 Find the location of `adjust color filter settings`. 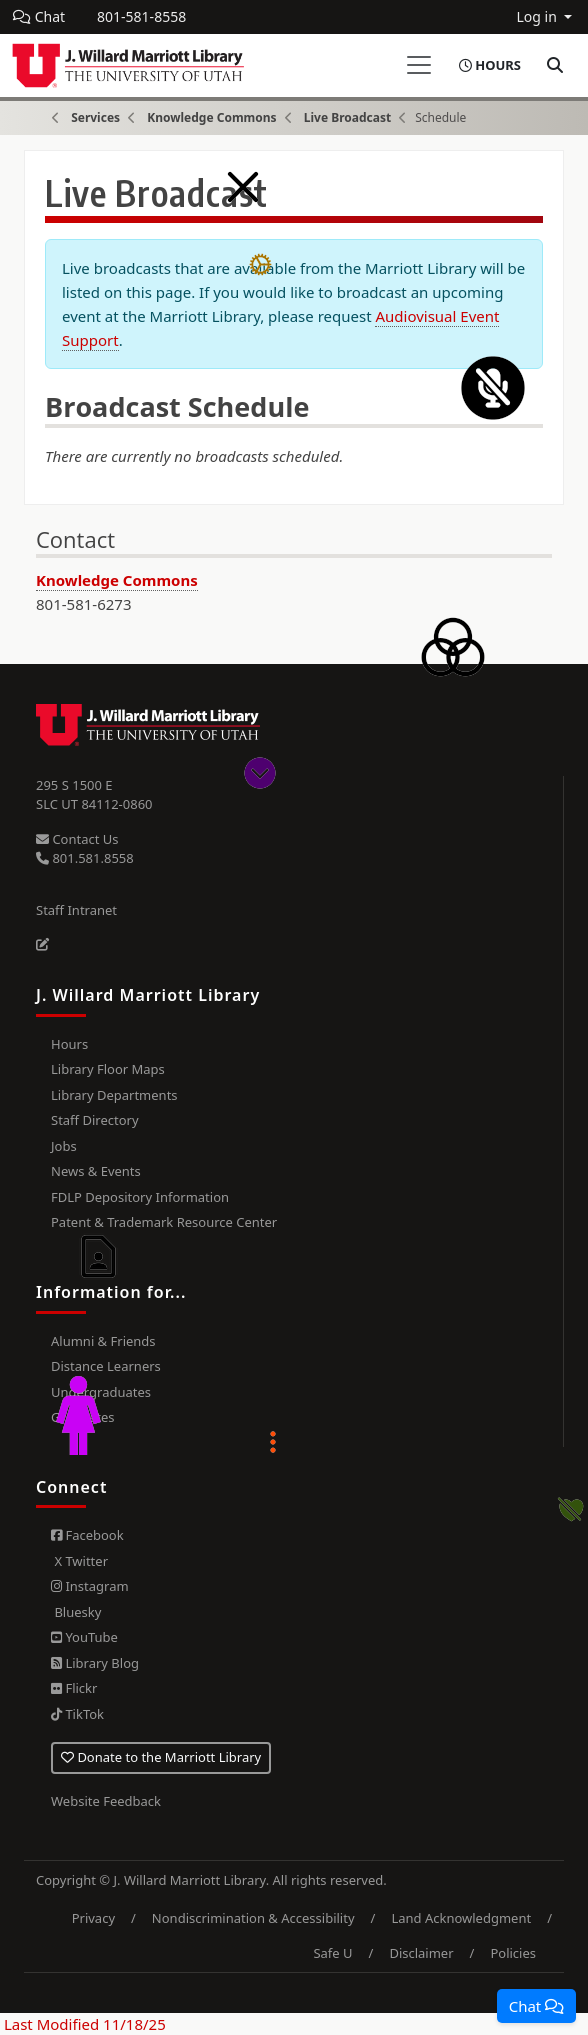

adjust color filter settings is located at coordinates (453, 647).